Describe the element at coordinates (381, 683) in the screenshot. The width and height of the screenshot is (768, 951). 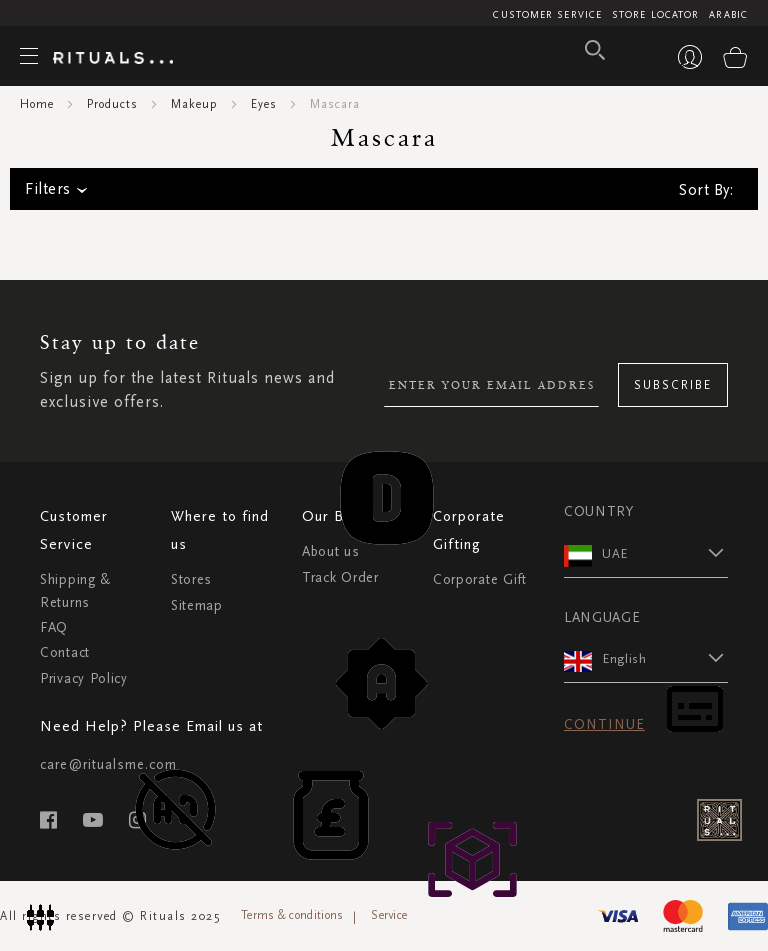
I see `enable automatic brightness adjustment` at that location.